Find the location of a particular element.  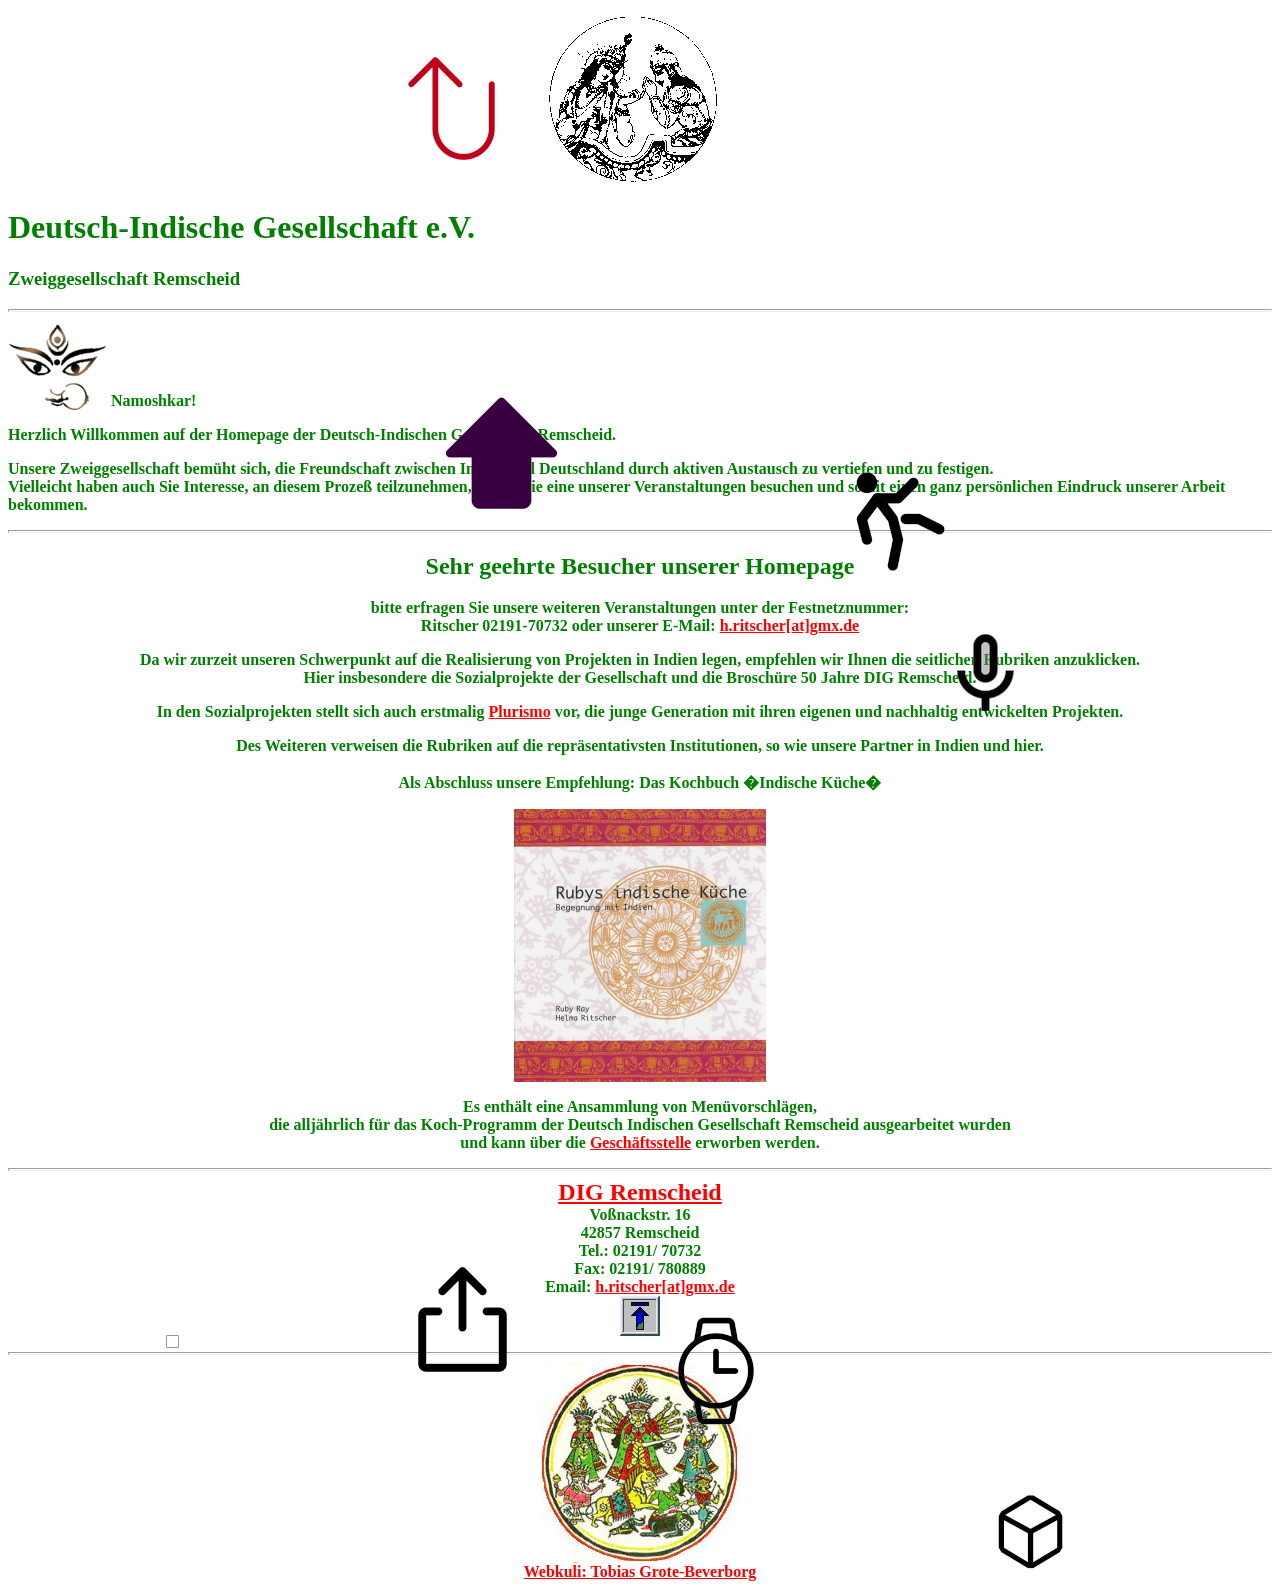

view time or clock settings is located at coordinates (716, 1371).